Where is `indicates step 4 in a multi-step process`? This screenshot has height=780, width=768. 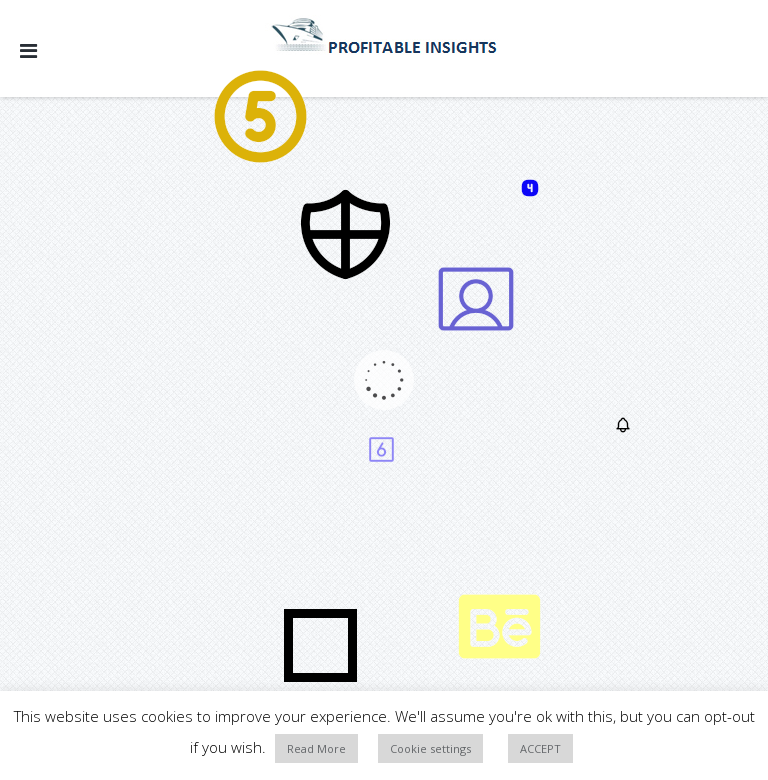 indicates step 4 in a multi-step process is located at coordinates (530, 188).